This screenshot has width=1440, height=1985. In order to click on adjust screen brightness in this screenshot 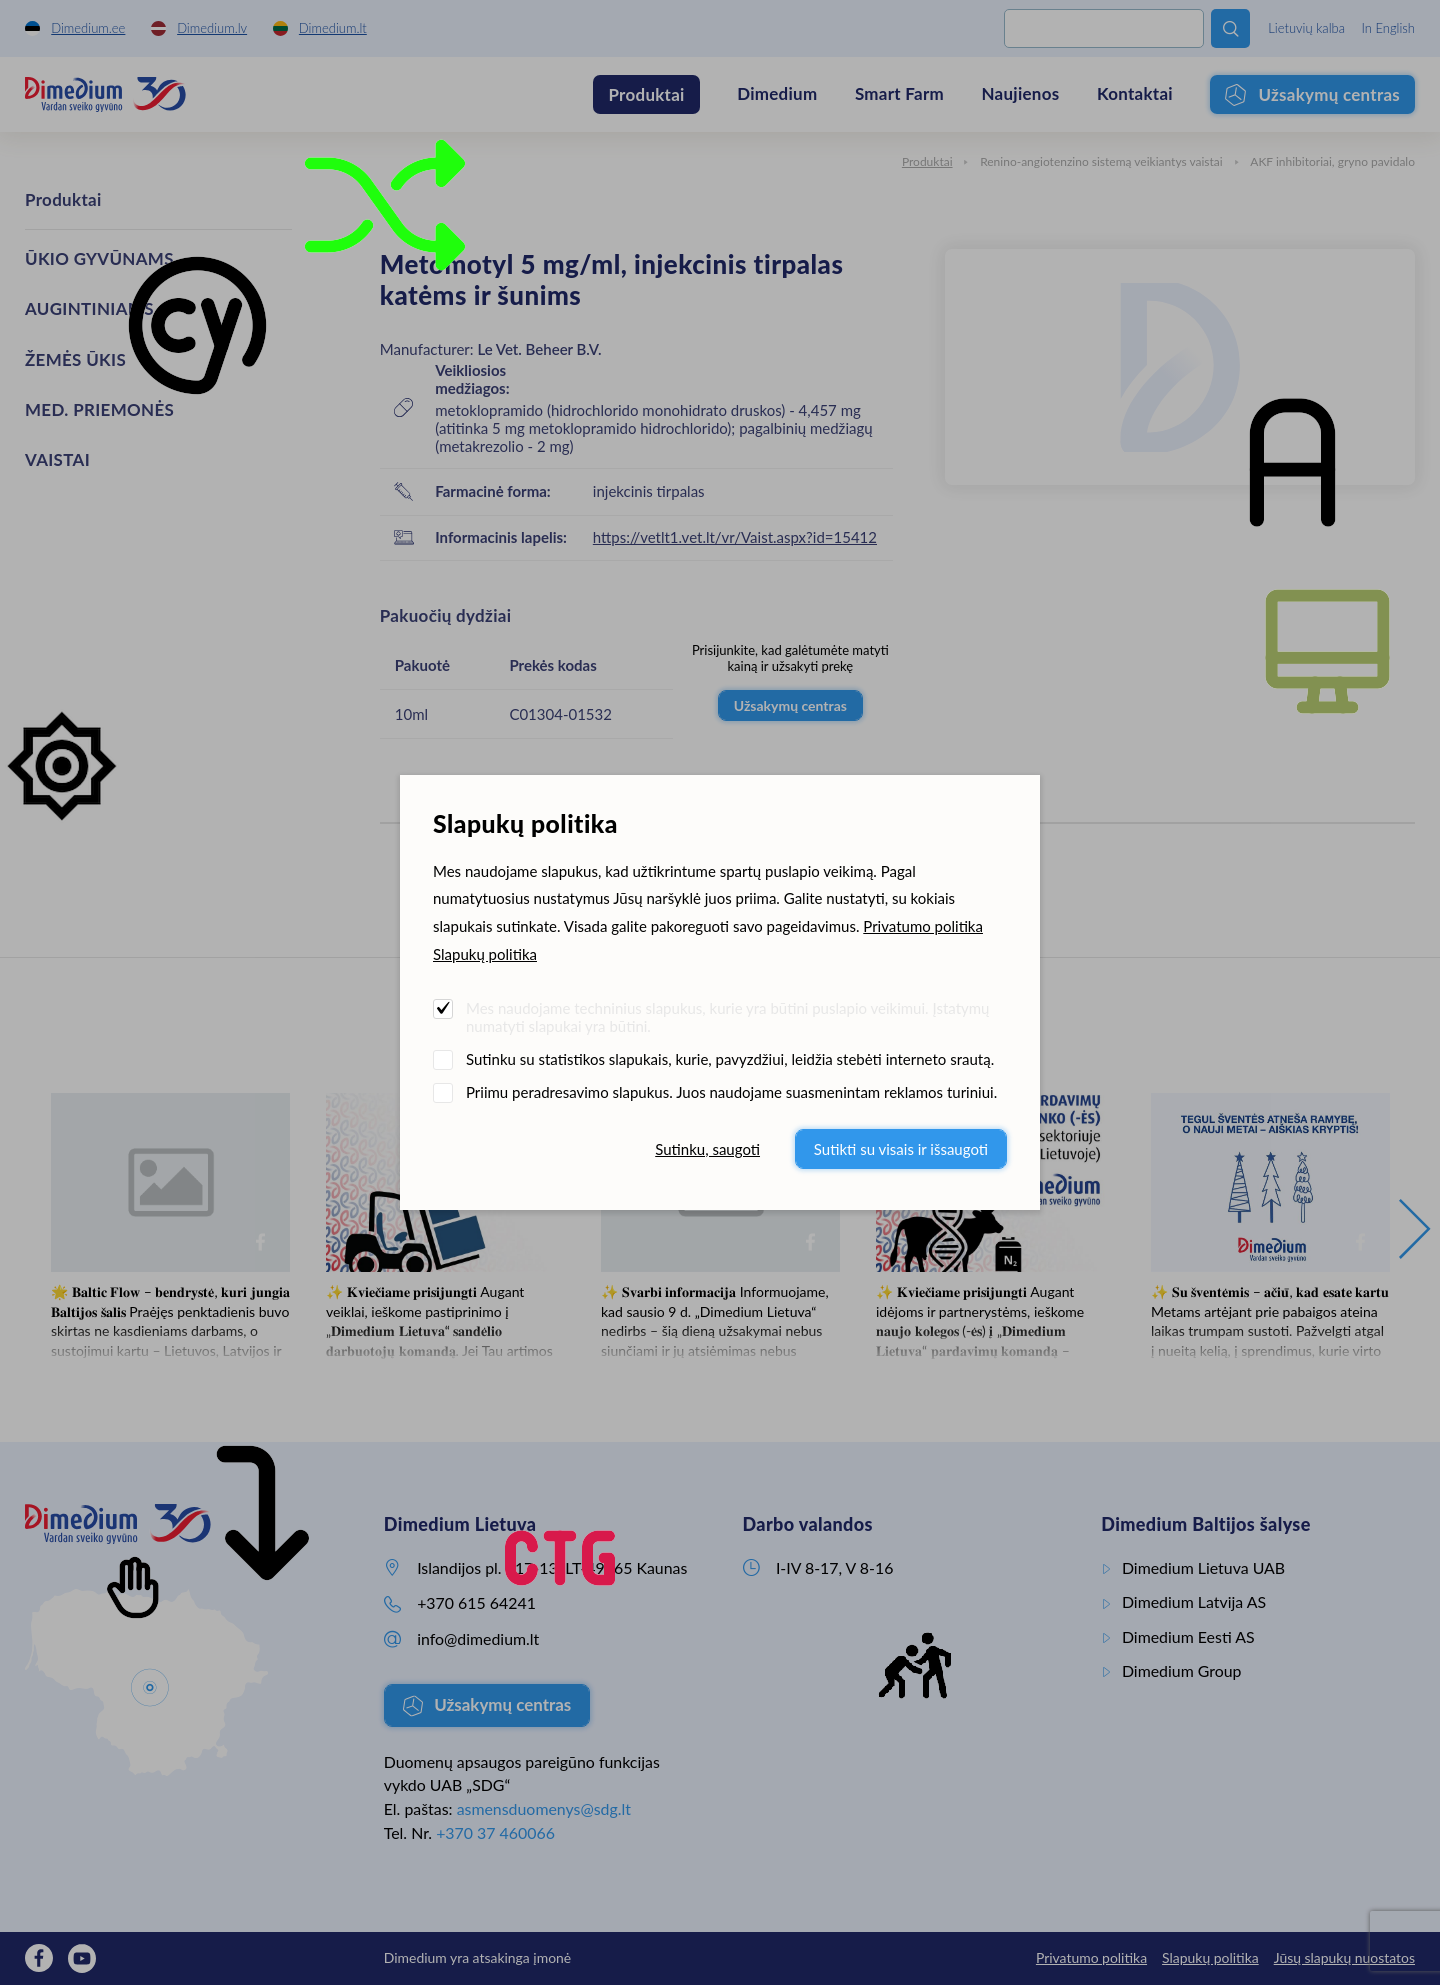, I will do `click(62, 766)`.